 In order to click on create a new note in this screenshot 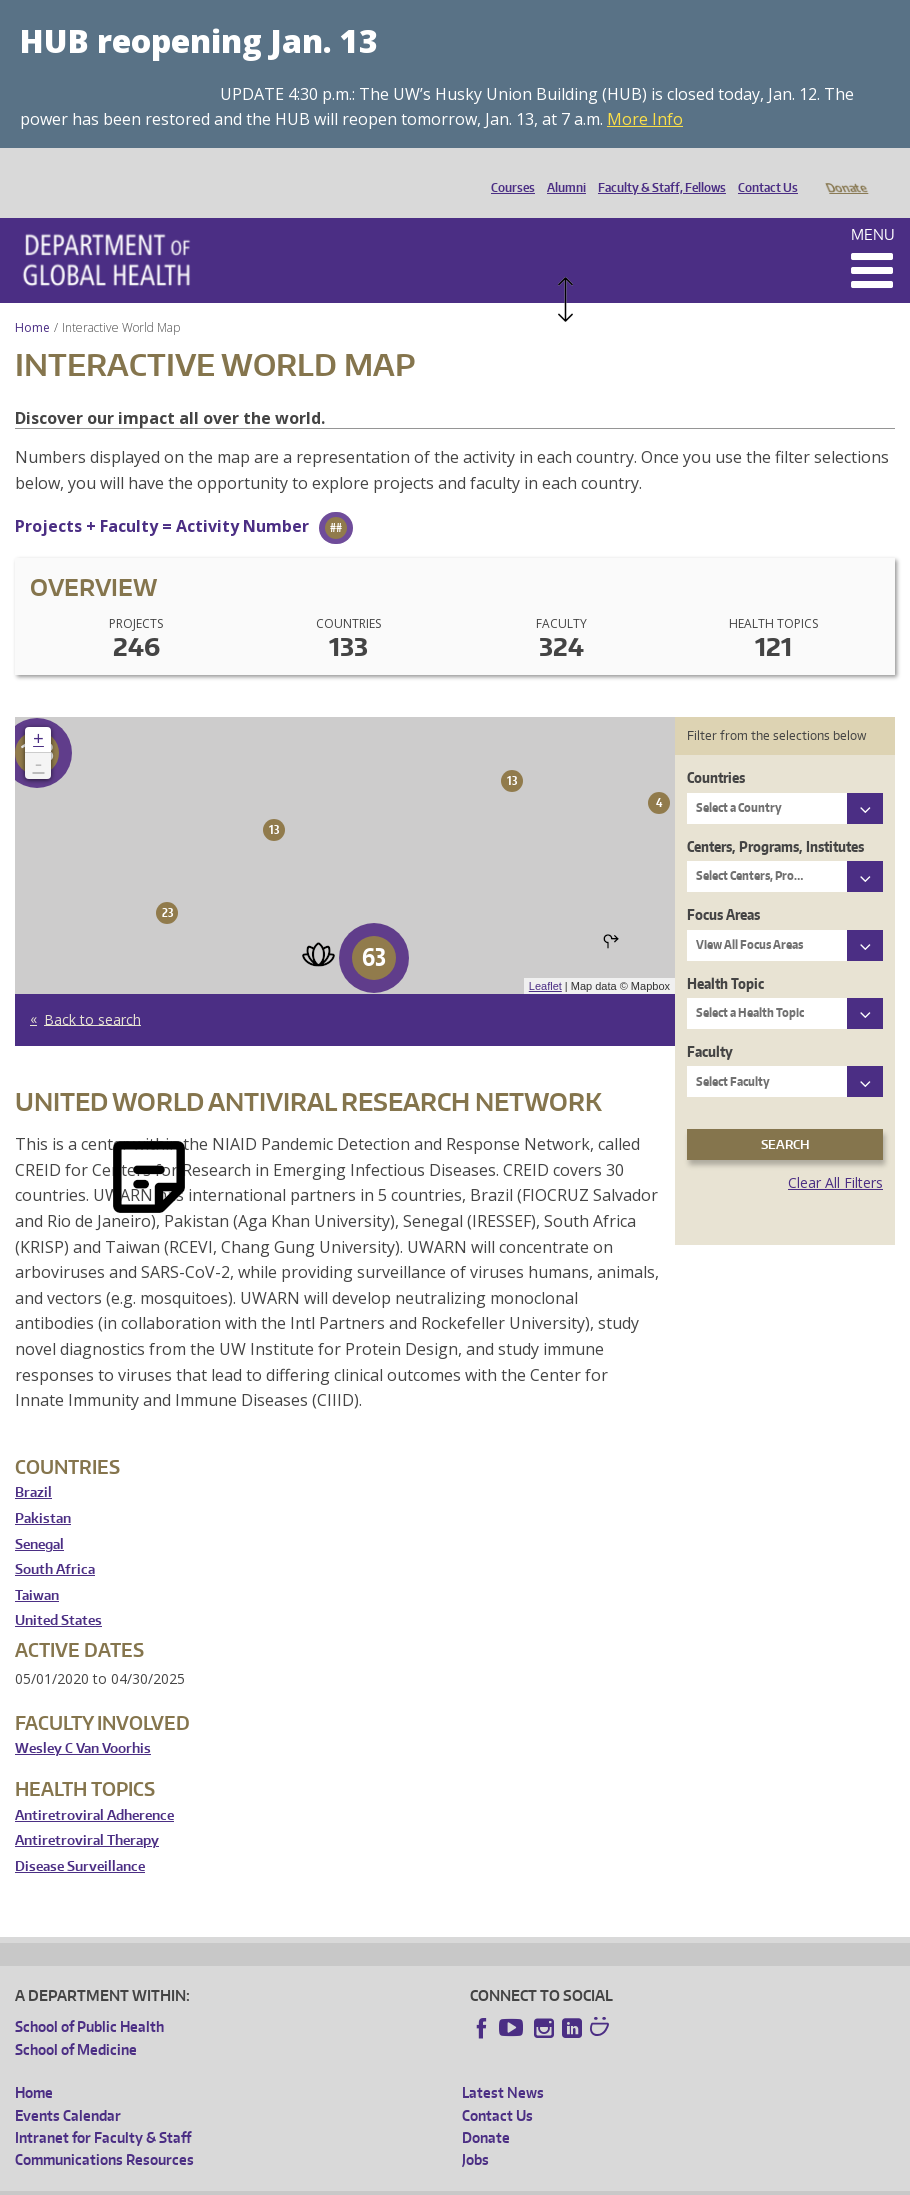, I will do `click(149, 1177)`.